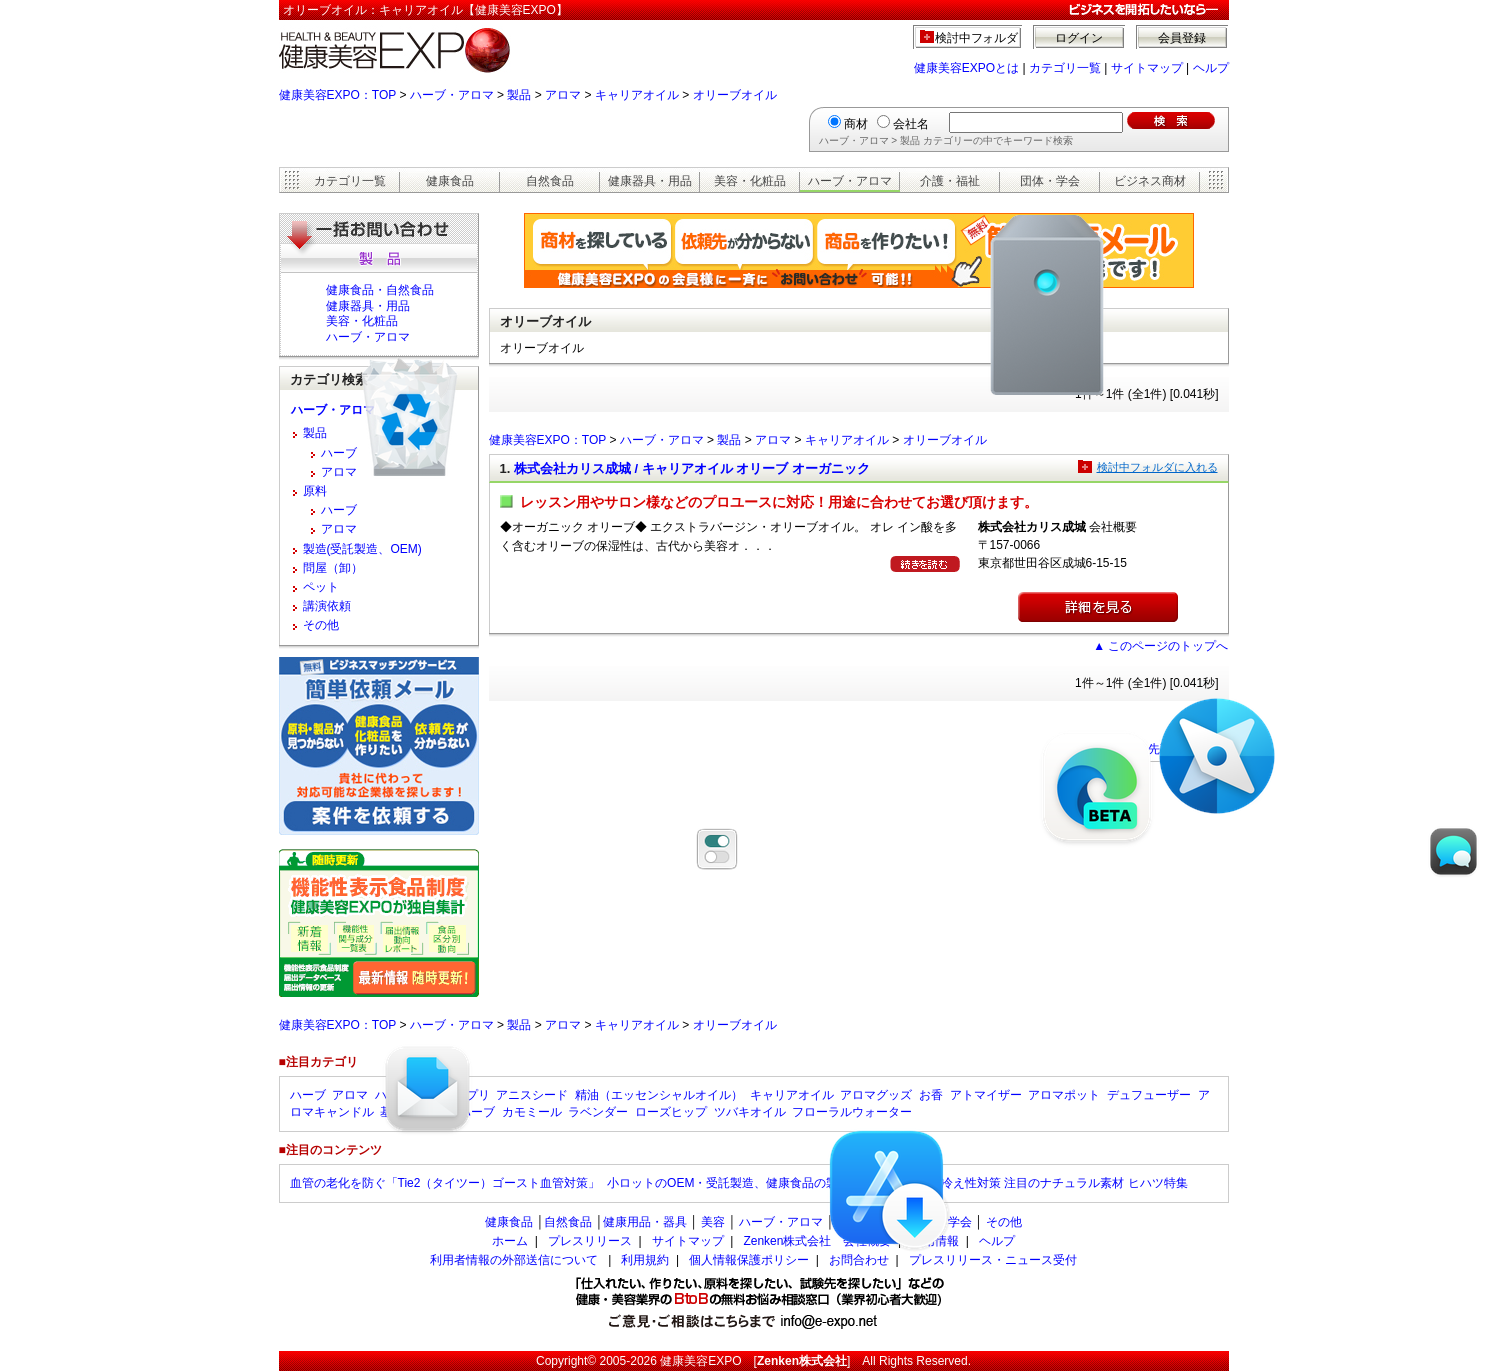 The width and height of the screenshot is (1507, 1371). I want to click on open mailspring email client, so click(427, 1088).